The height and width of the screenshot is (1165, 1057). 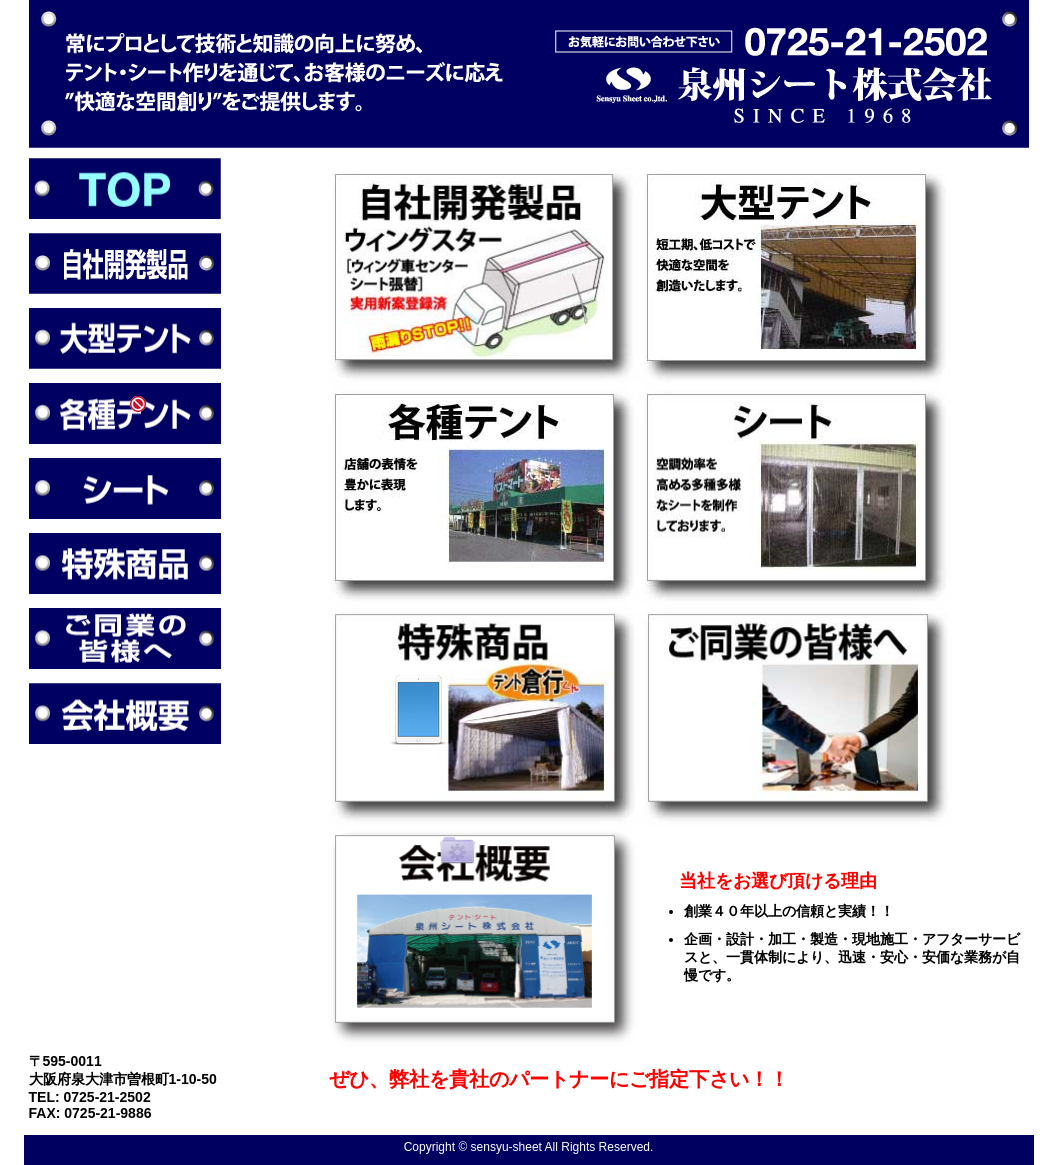 What do you see at coordinates (138, 404) in the screenshot?
I see `delete selected email message` at bounding box center [138, 404].